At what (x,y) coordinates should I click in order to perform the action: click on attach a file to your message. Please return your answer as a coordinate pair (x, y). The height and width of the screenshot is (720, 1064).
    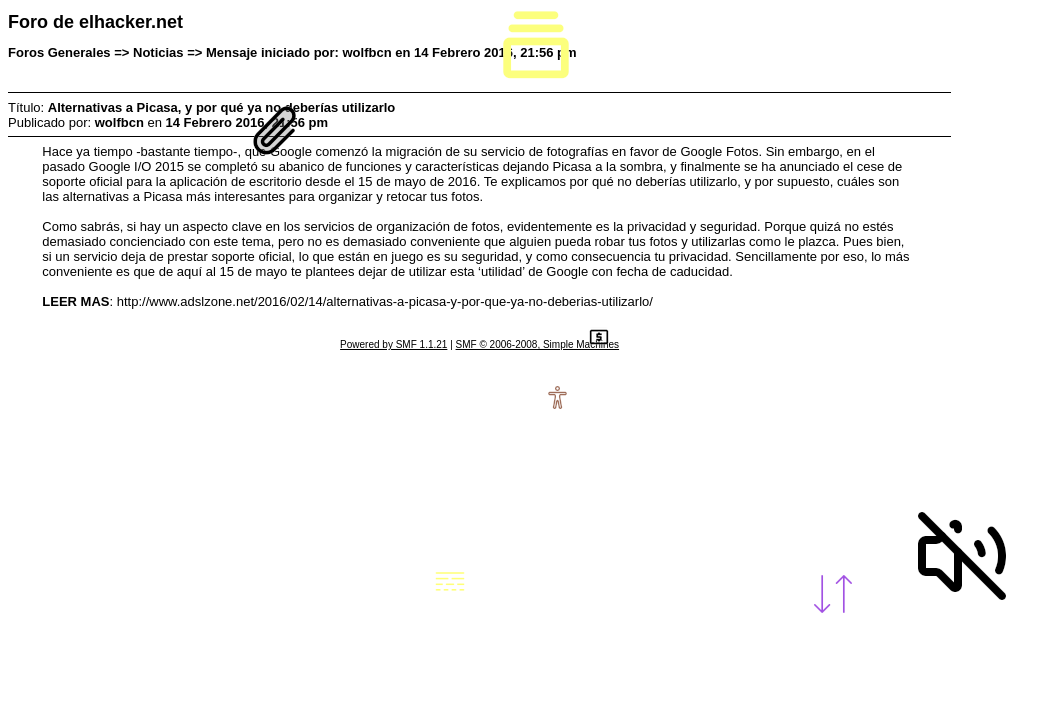
    Looking at the image, I should click on (275, 130).